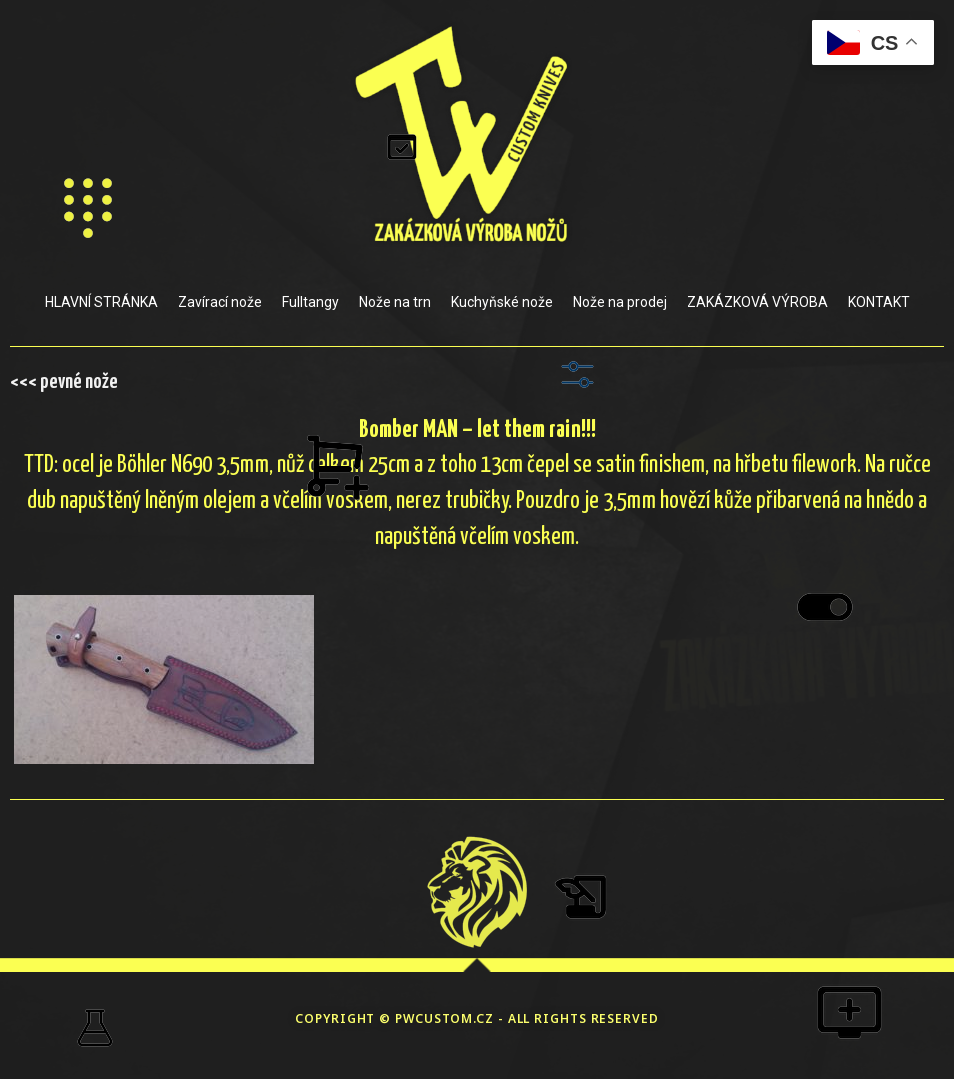 The height and width of the screenshot is (1079, 954). Describe the element at coordinates (335, 466) in the screenshot. I see `add item to shopping cart` at that location.